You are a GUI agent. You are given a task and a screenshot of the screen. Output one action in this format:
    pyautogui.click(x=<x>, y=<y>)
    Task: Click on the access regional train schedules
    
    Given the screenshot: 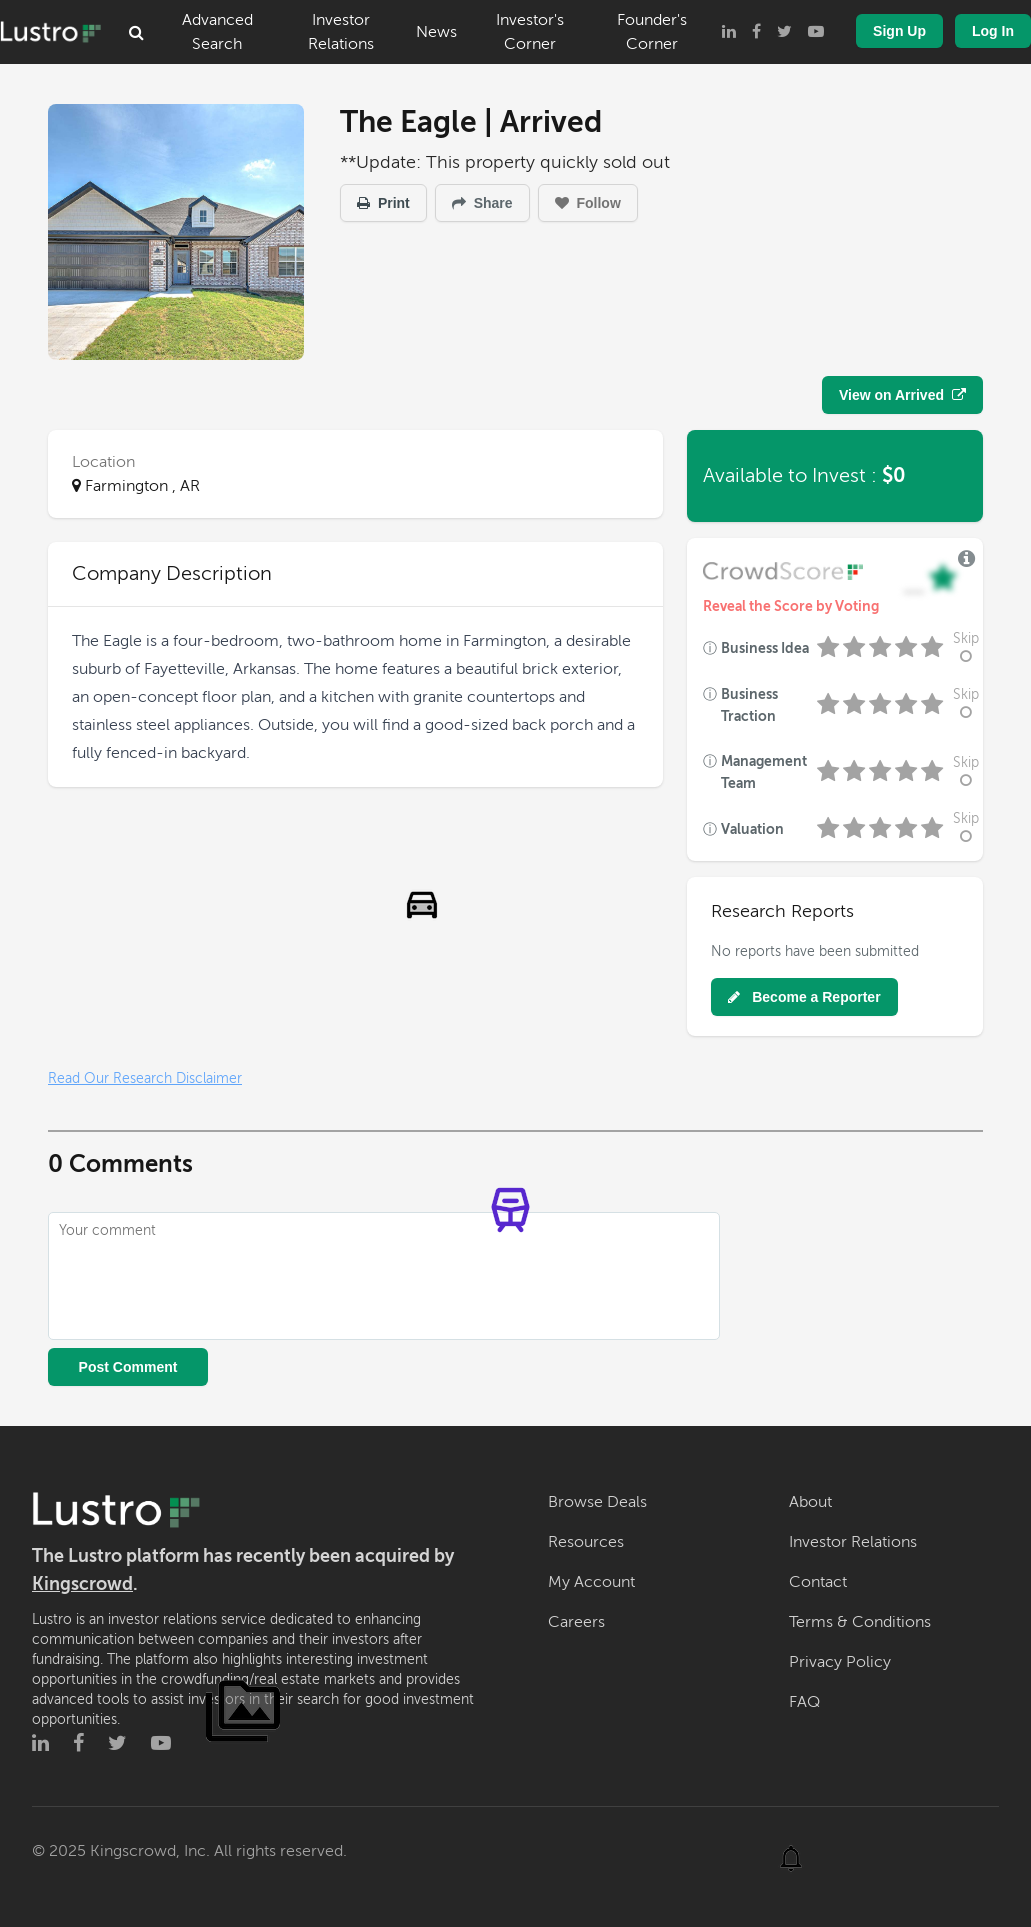 What is the action you would take?
    pyautogui.click(x=510, y=1208)
    